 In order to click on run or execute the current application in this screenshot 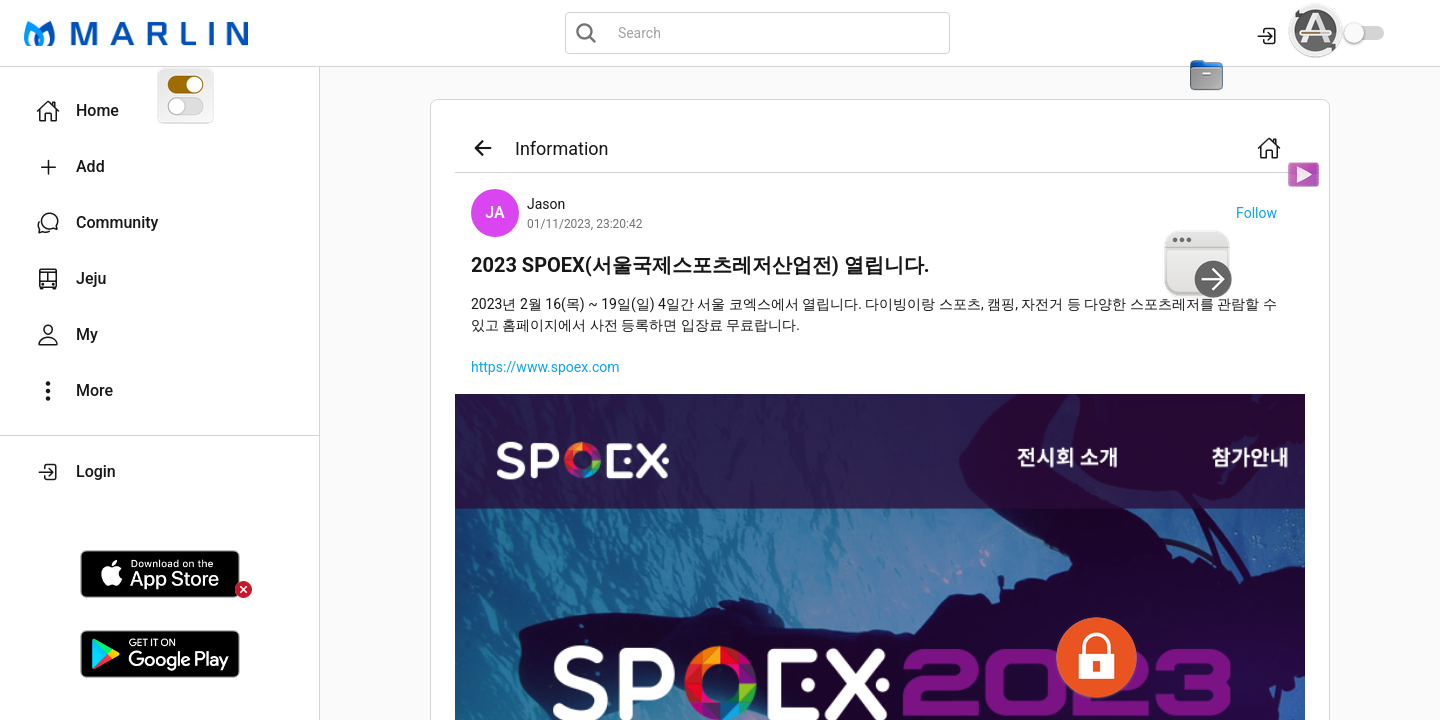, I will do `click(1197, 263)`.